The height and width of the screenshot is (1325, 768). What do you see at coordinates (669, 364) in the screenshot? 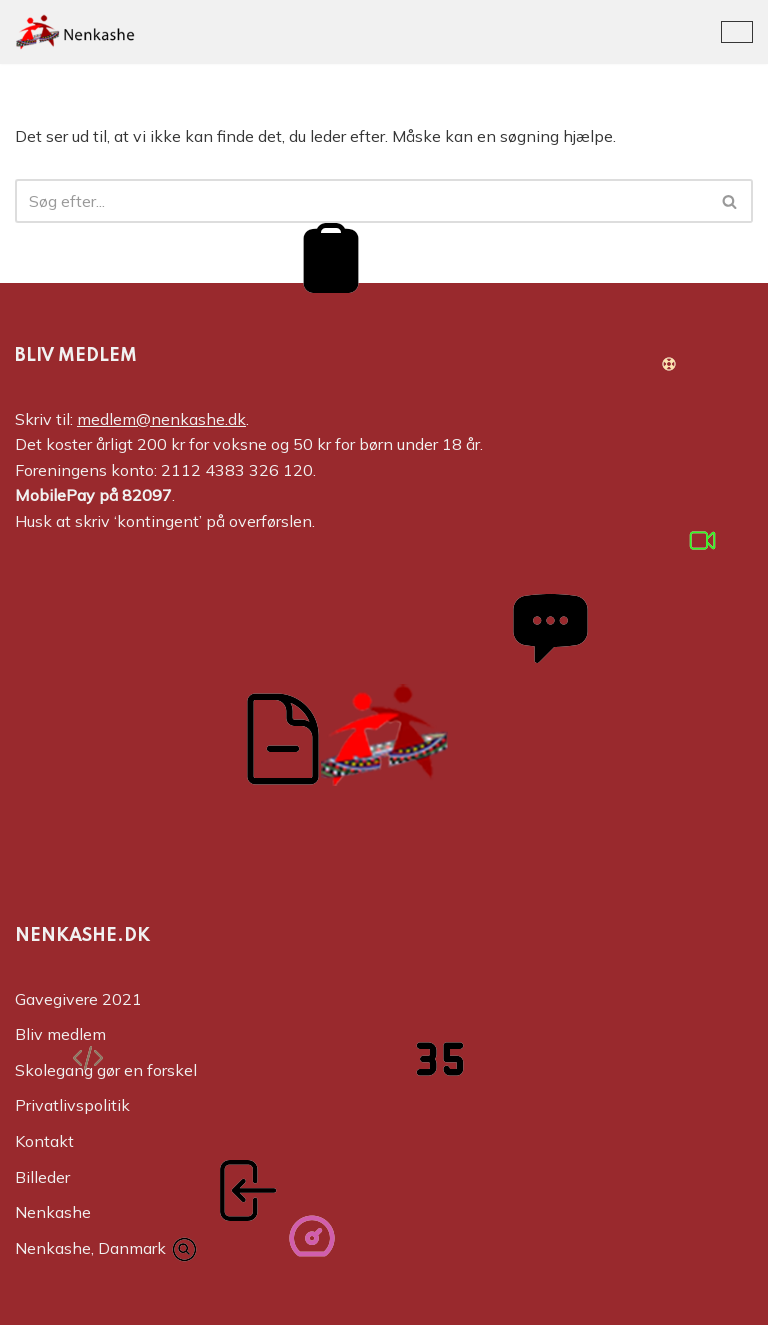
I see `access help or support center` at bounding box center [669, 364].